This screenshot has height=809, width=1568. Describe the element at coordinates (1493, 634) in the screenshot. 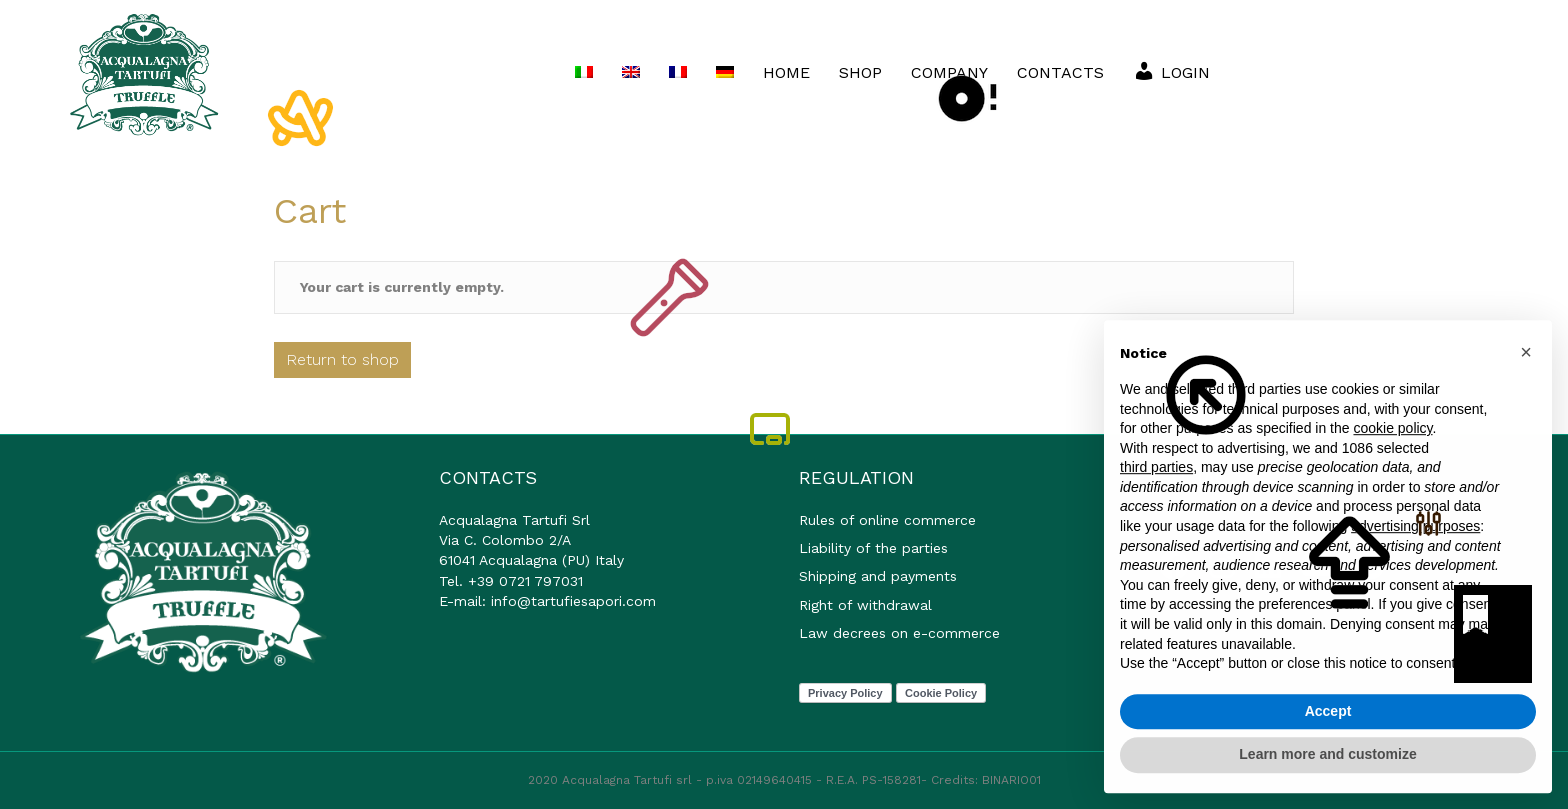

I see `open your library or reading list` at that location.